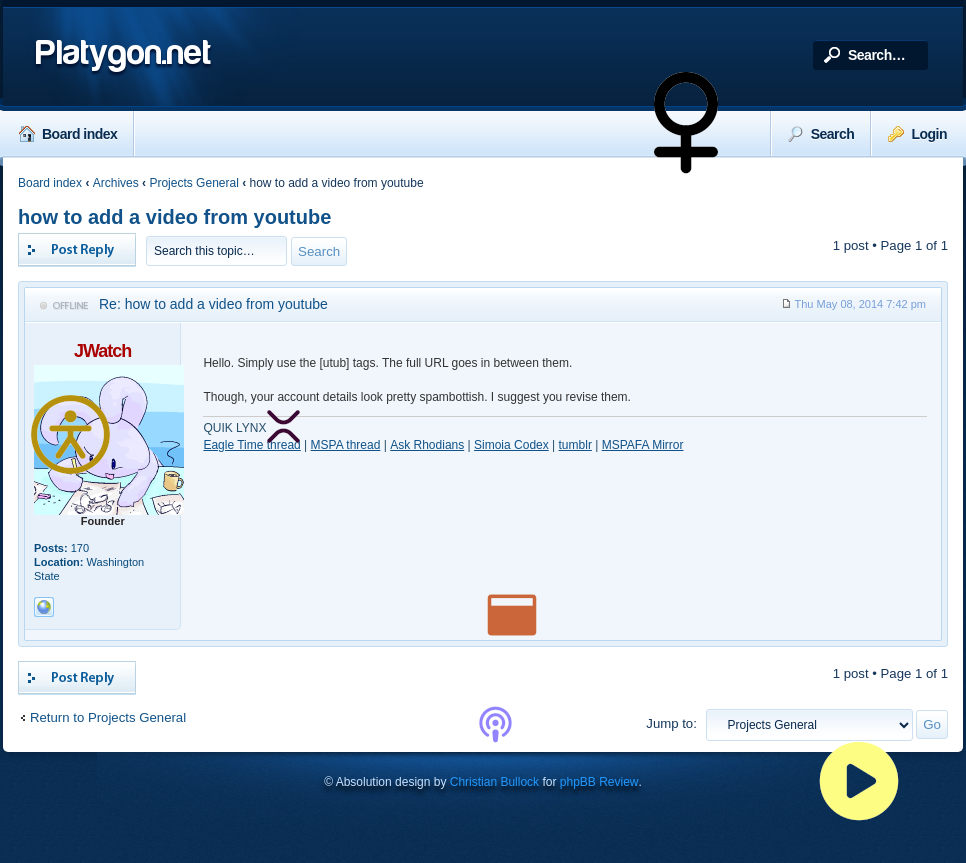 The height and width of the screenshot is (863, 966). Describe the element at coordinates (495, 724) in the screenshot. I see `access podcast library` at that location.